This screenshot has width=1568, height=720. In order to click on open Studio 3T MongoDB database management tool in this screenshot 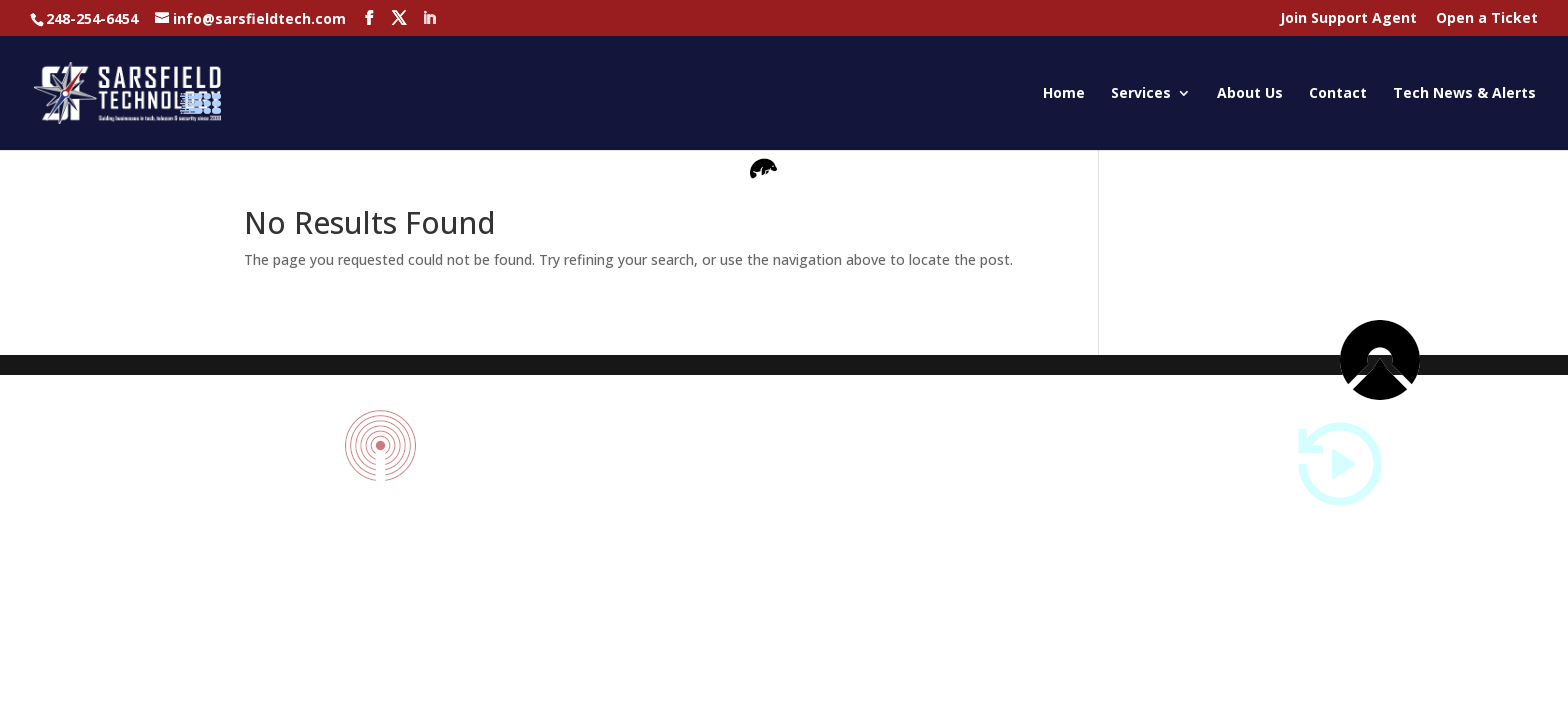, I will do `click(763, 168)`.